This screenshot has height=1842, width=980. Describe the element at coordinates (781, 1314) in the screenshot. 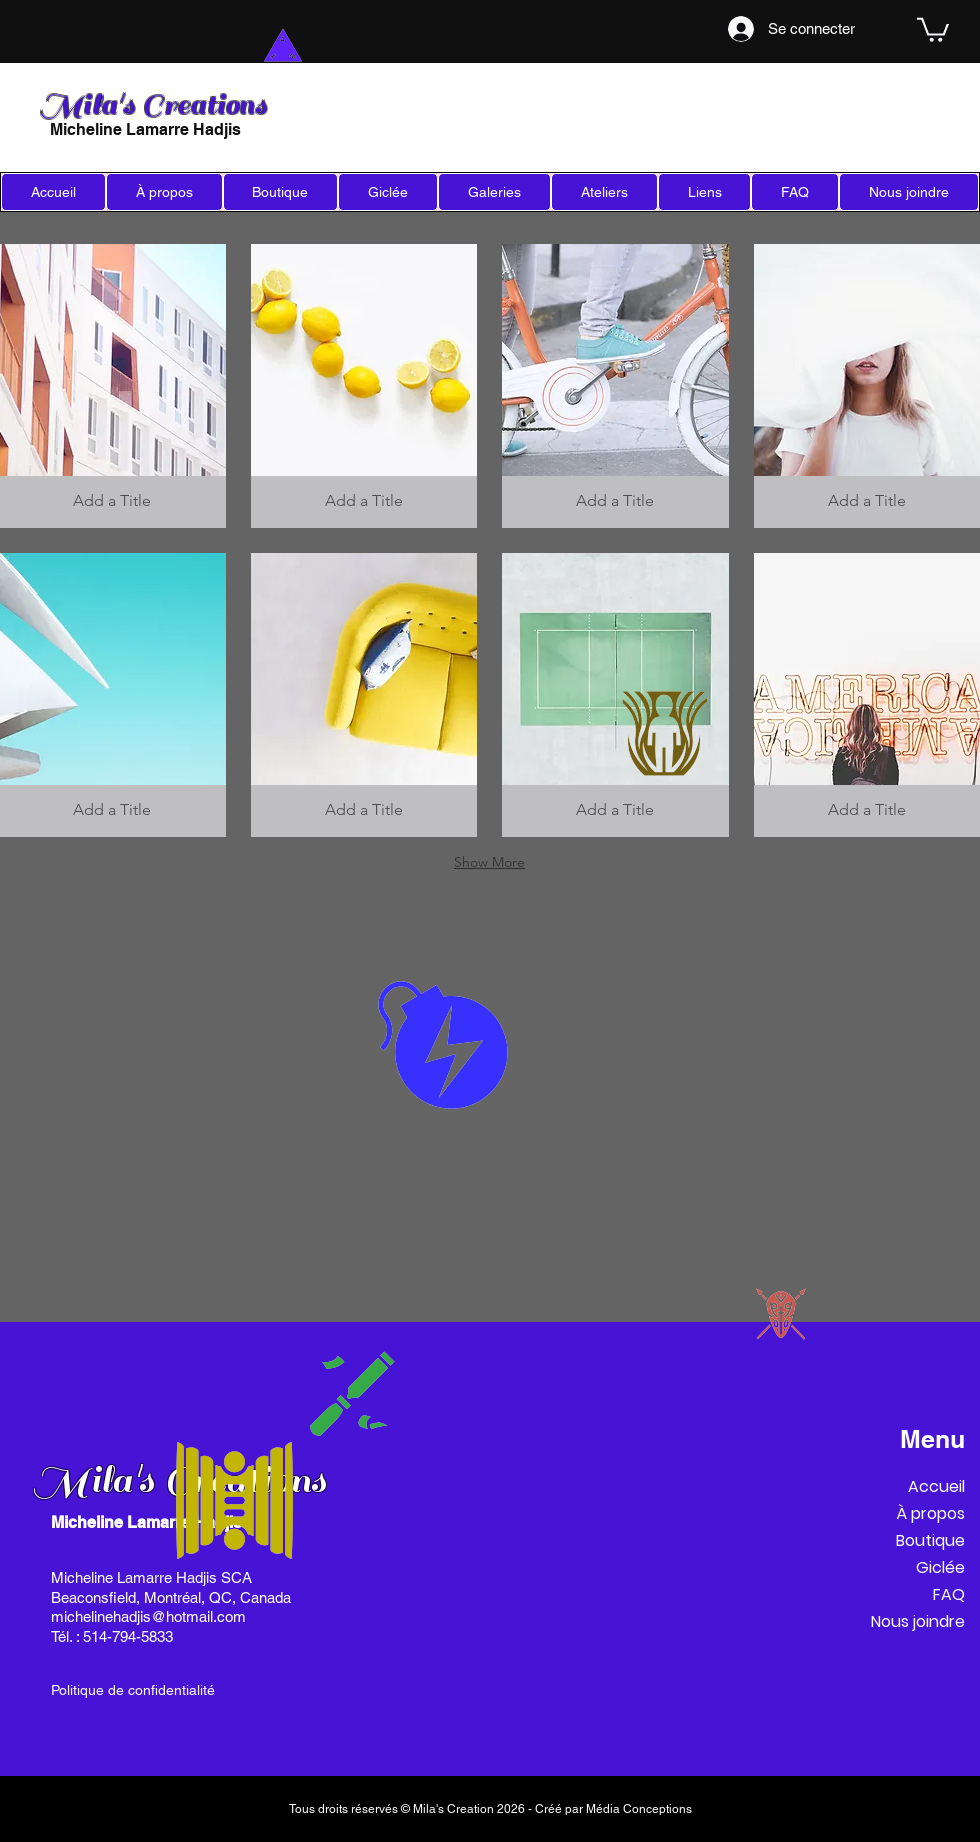

I see `tribal or warrior faction emblem in a game` at that location.